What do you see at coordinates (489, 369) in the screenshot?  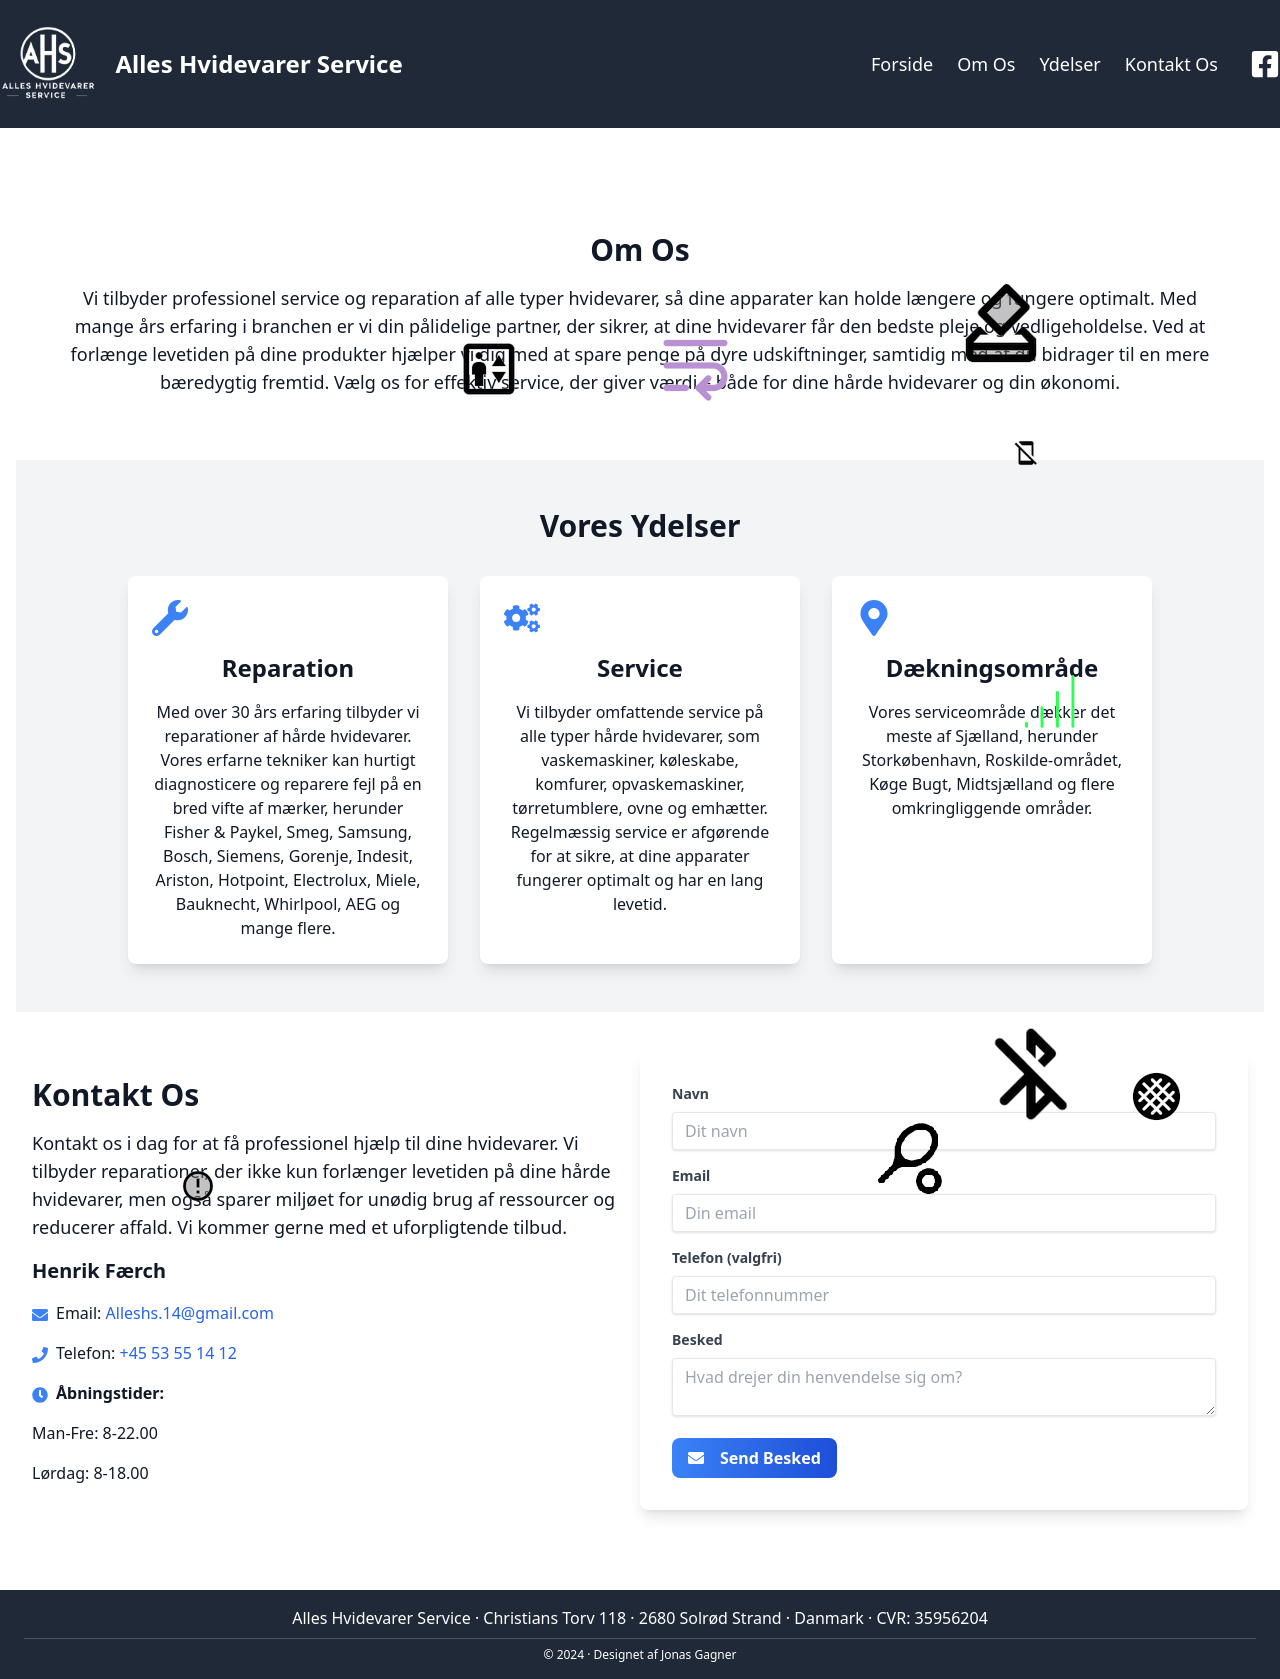 I see `indicates elevator access or location` at bounding box center [489, 369].